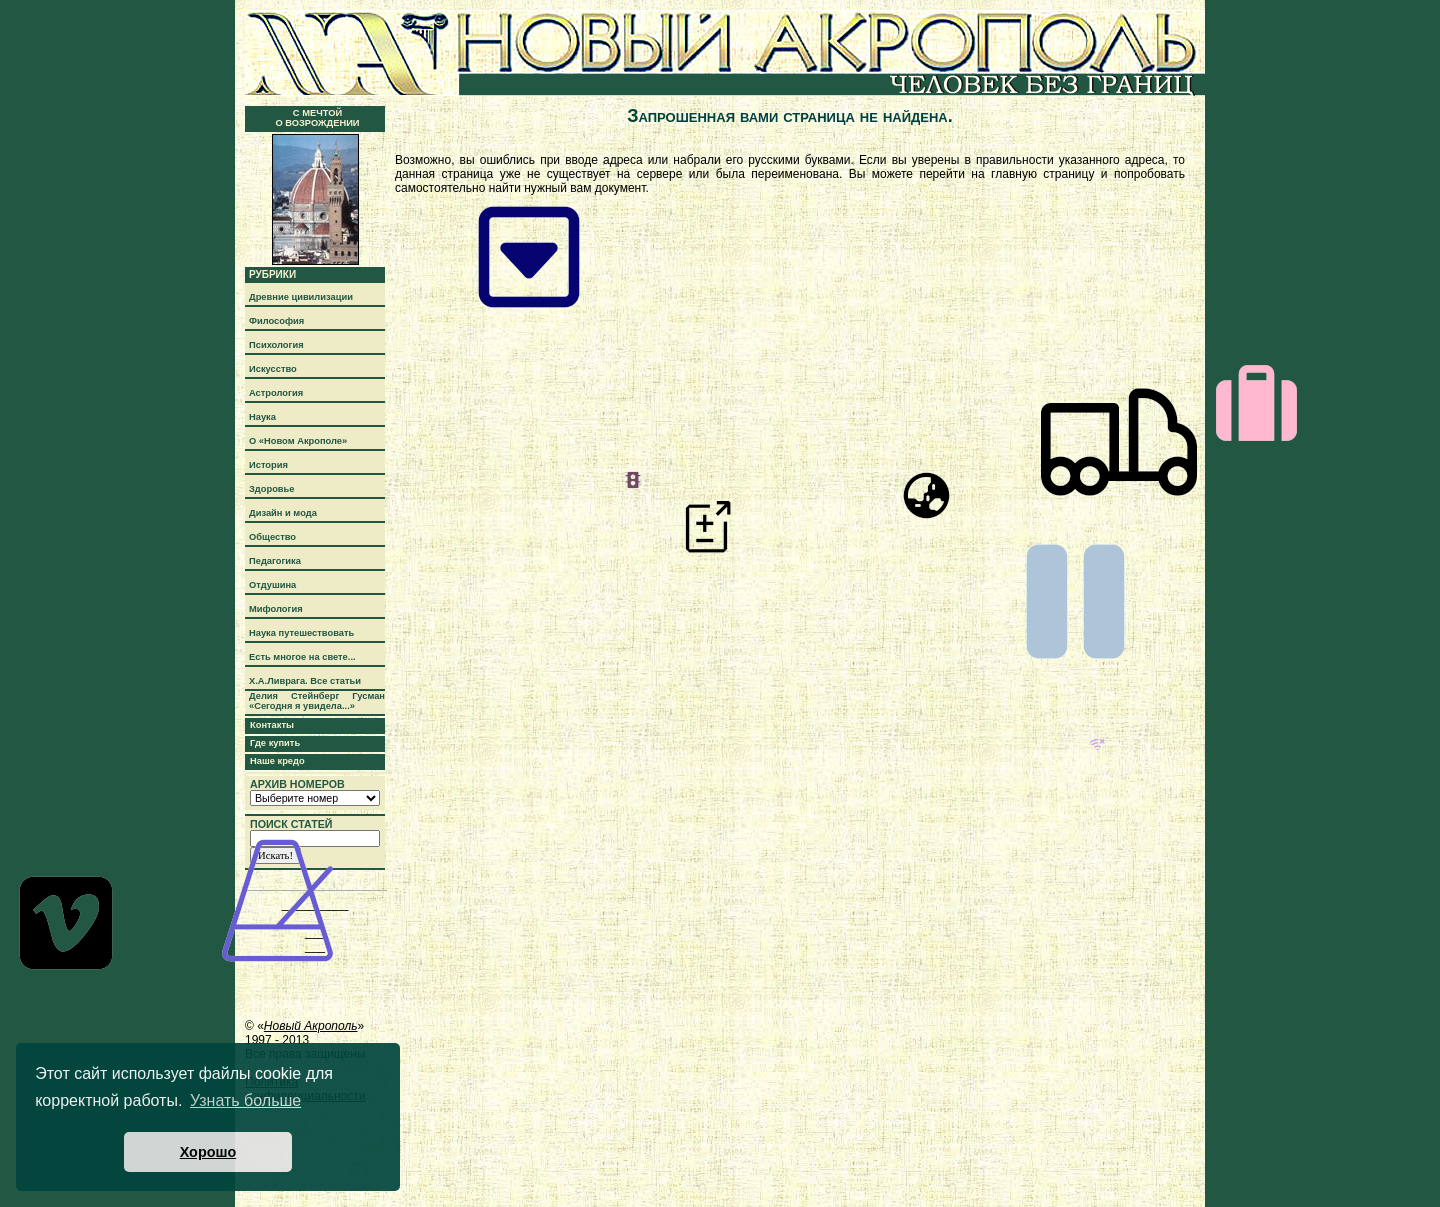  What do you see at coordinates (1256, 405) in the screenshot?
I see `access travel or trip planning features` at bounding box center [1256, 405].